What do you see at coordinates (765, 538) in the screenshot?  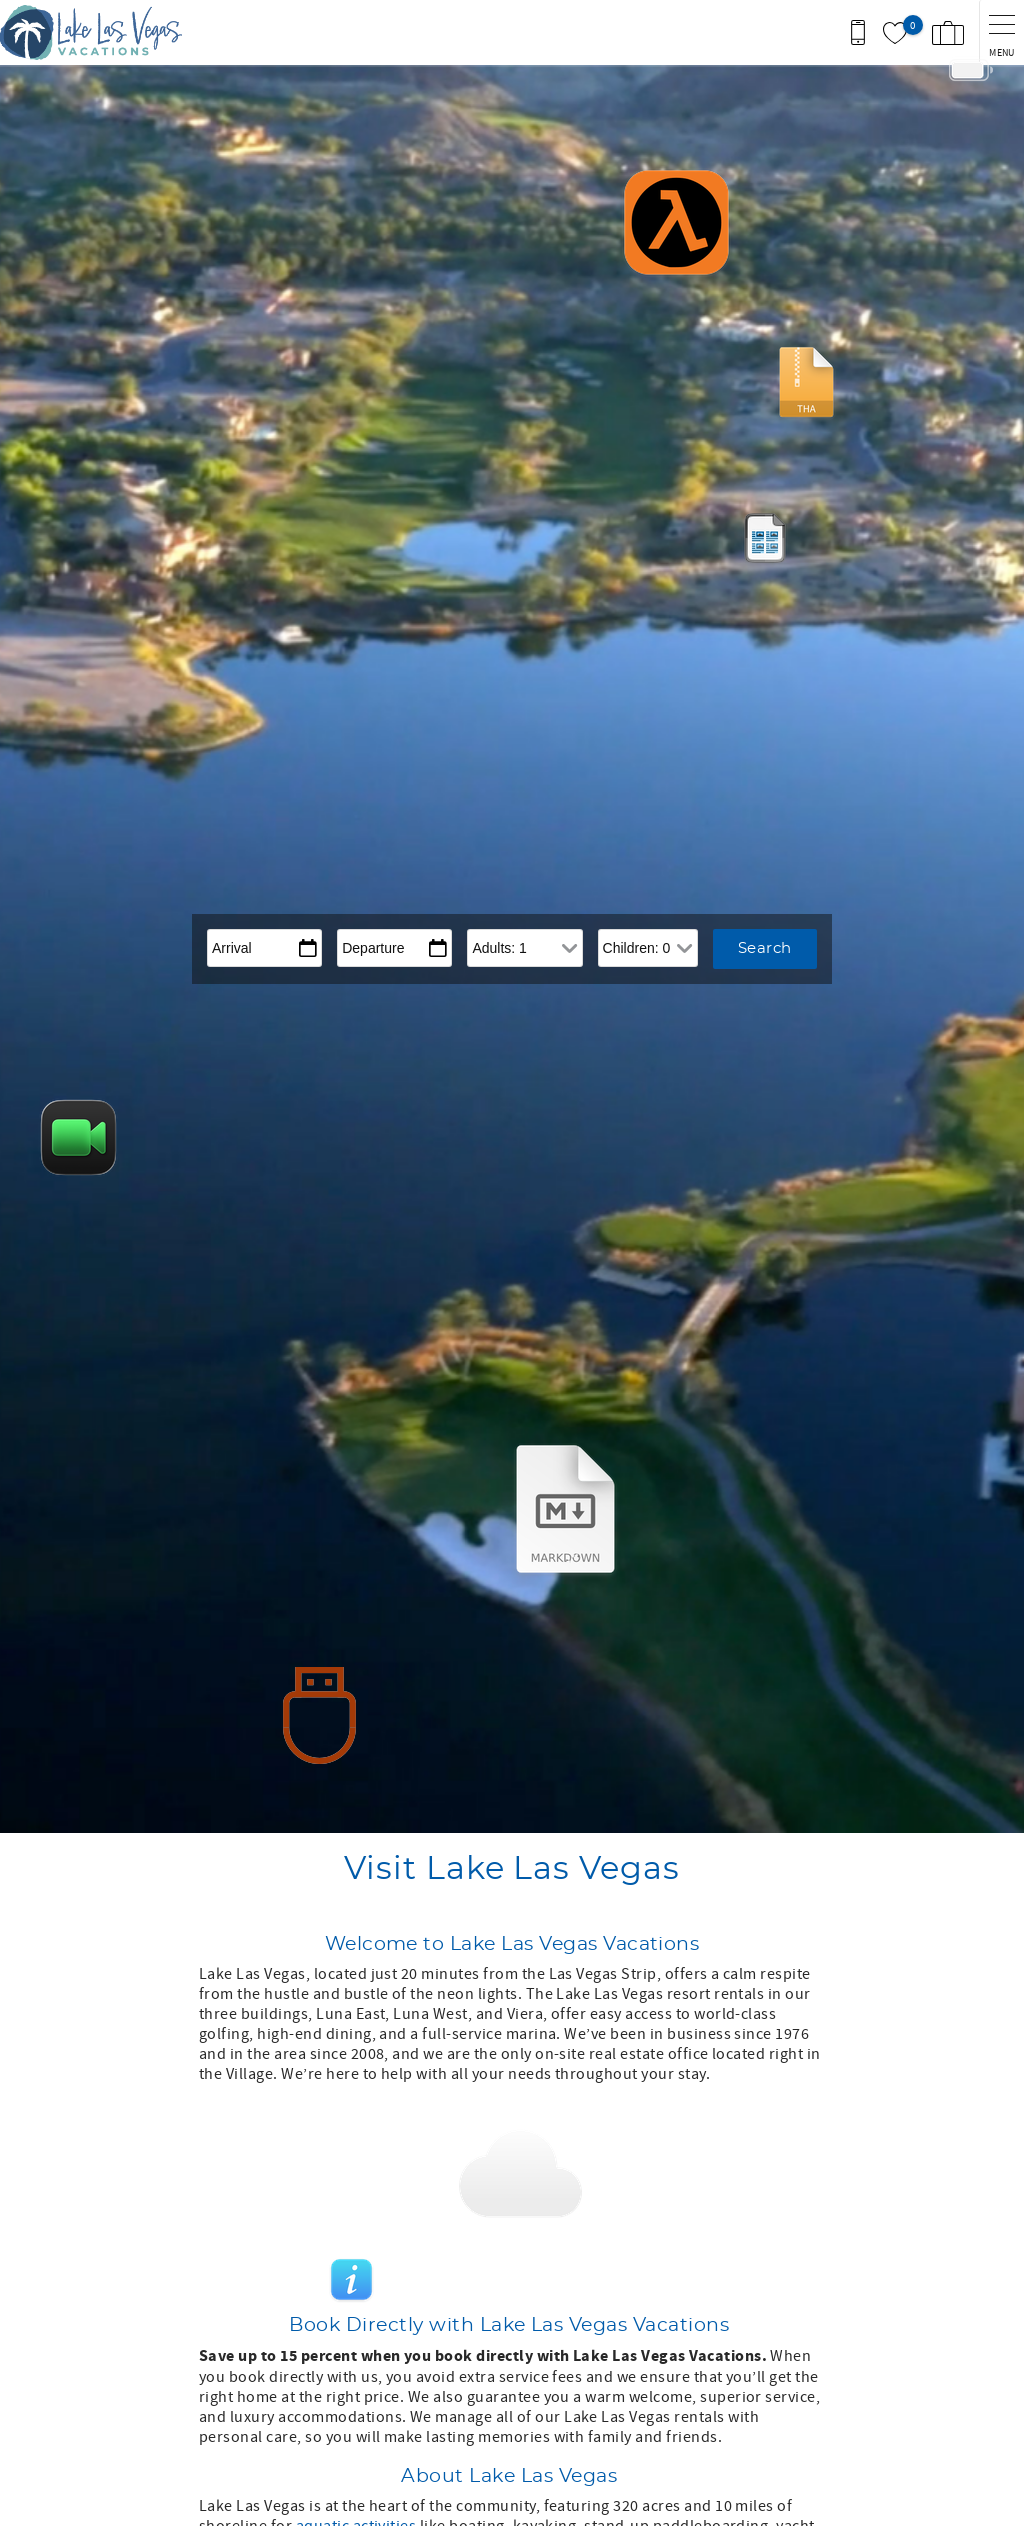 I see `libreoffice master document file type` at bounding box center [765, 538].